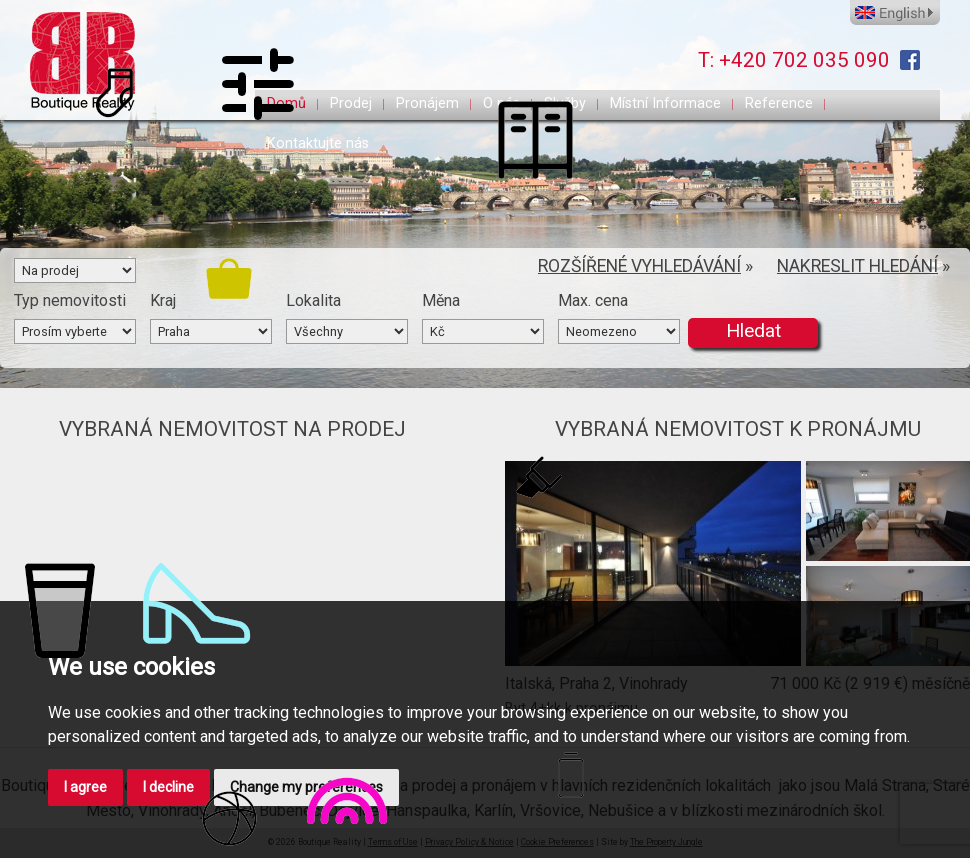 This screenshot has height=858, width=970. I want to click on browse women's footwear category, so click(191, 607).